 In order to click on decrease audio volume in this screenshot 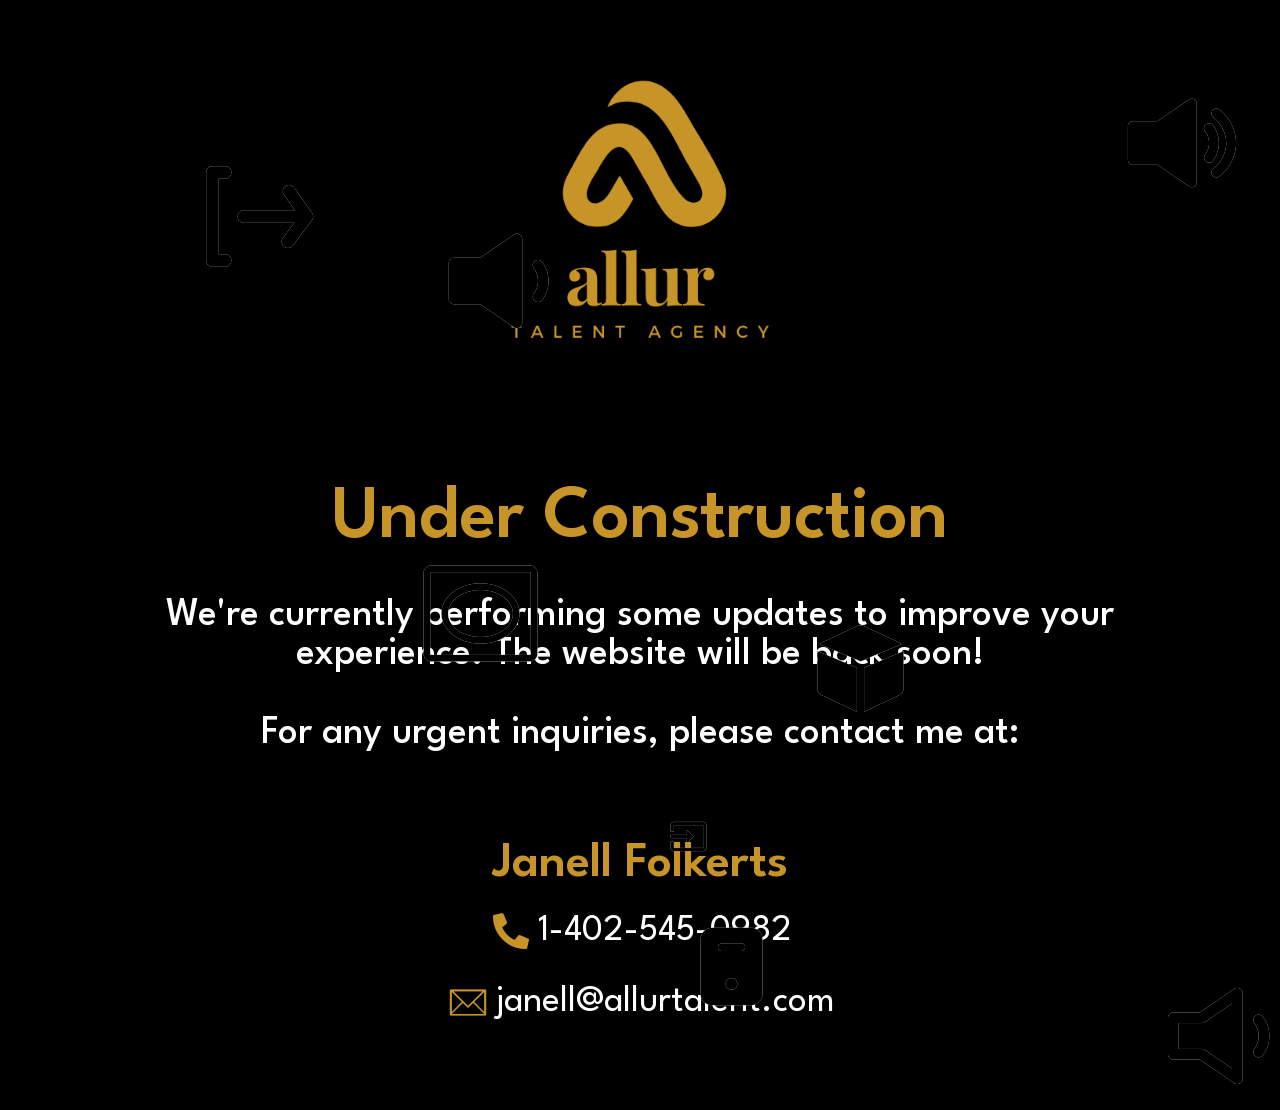, I will do `click(1216, 1036)`.